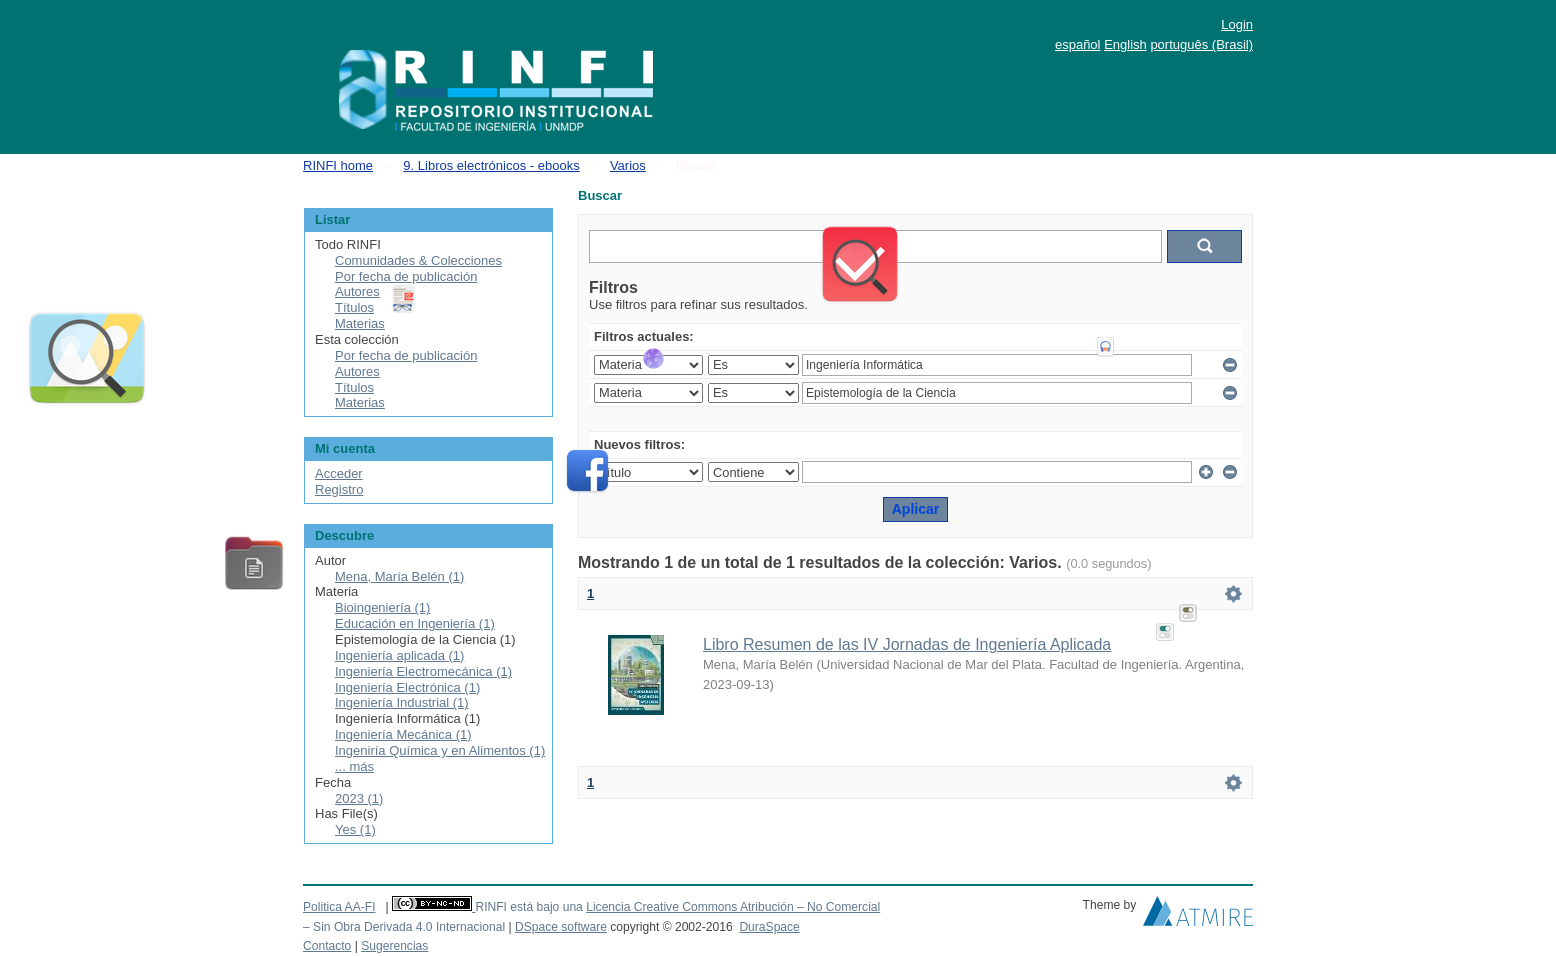 The width and height of the screenshot is (1556, 956). I want to click on open desktop preferences or settings, so click(1165, 632).